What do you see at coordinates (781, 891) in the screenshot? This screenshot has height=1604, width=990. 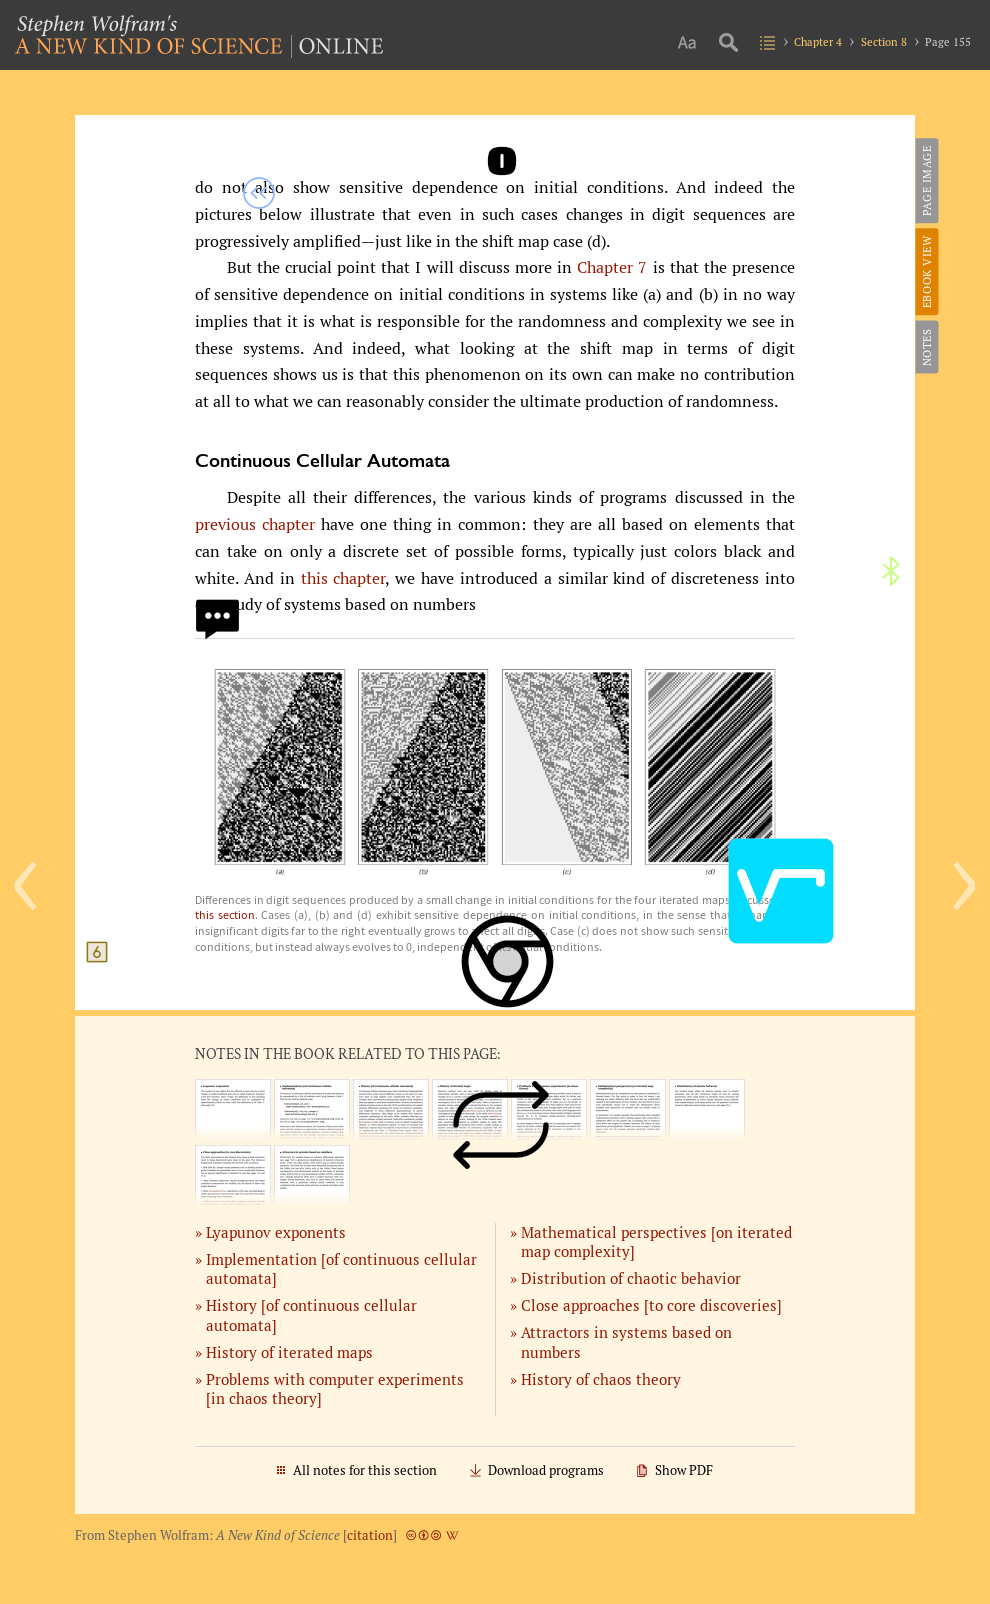 I see `insert square root symbol` at bounding box center [781, 891].